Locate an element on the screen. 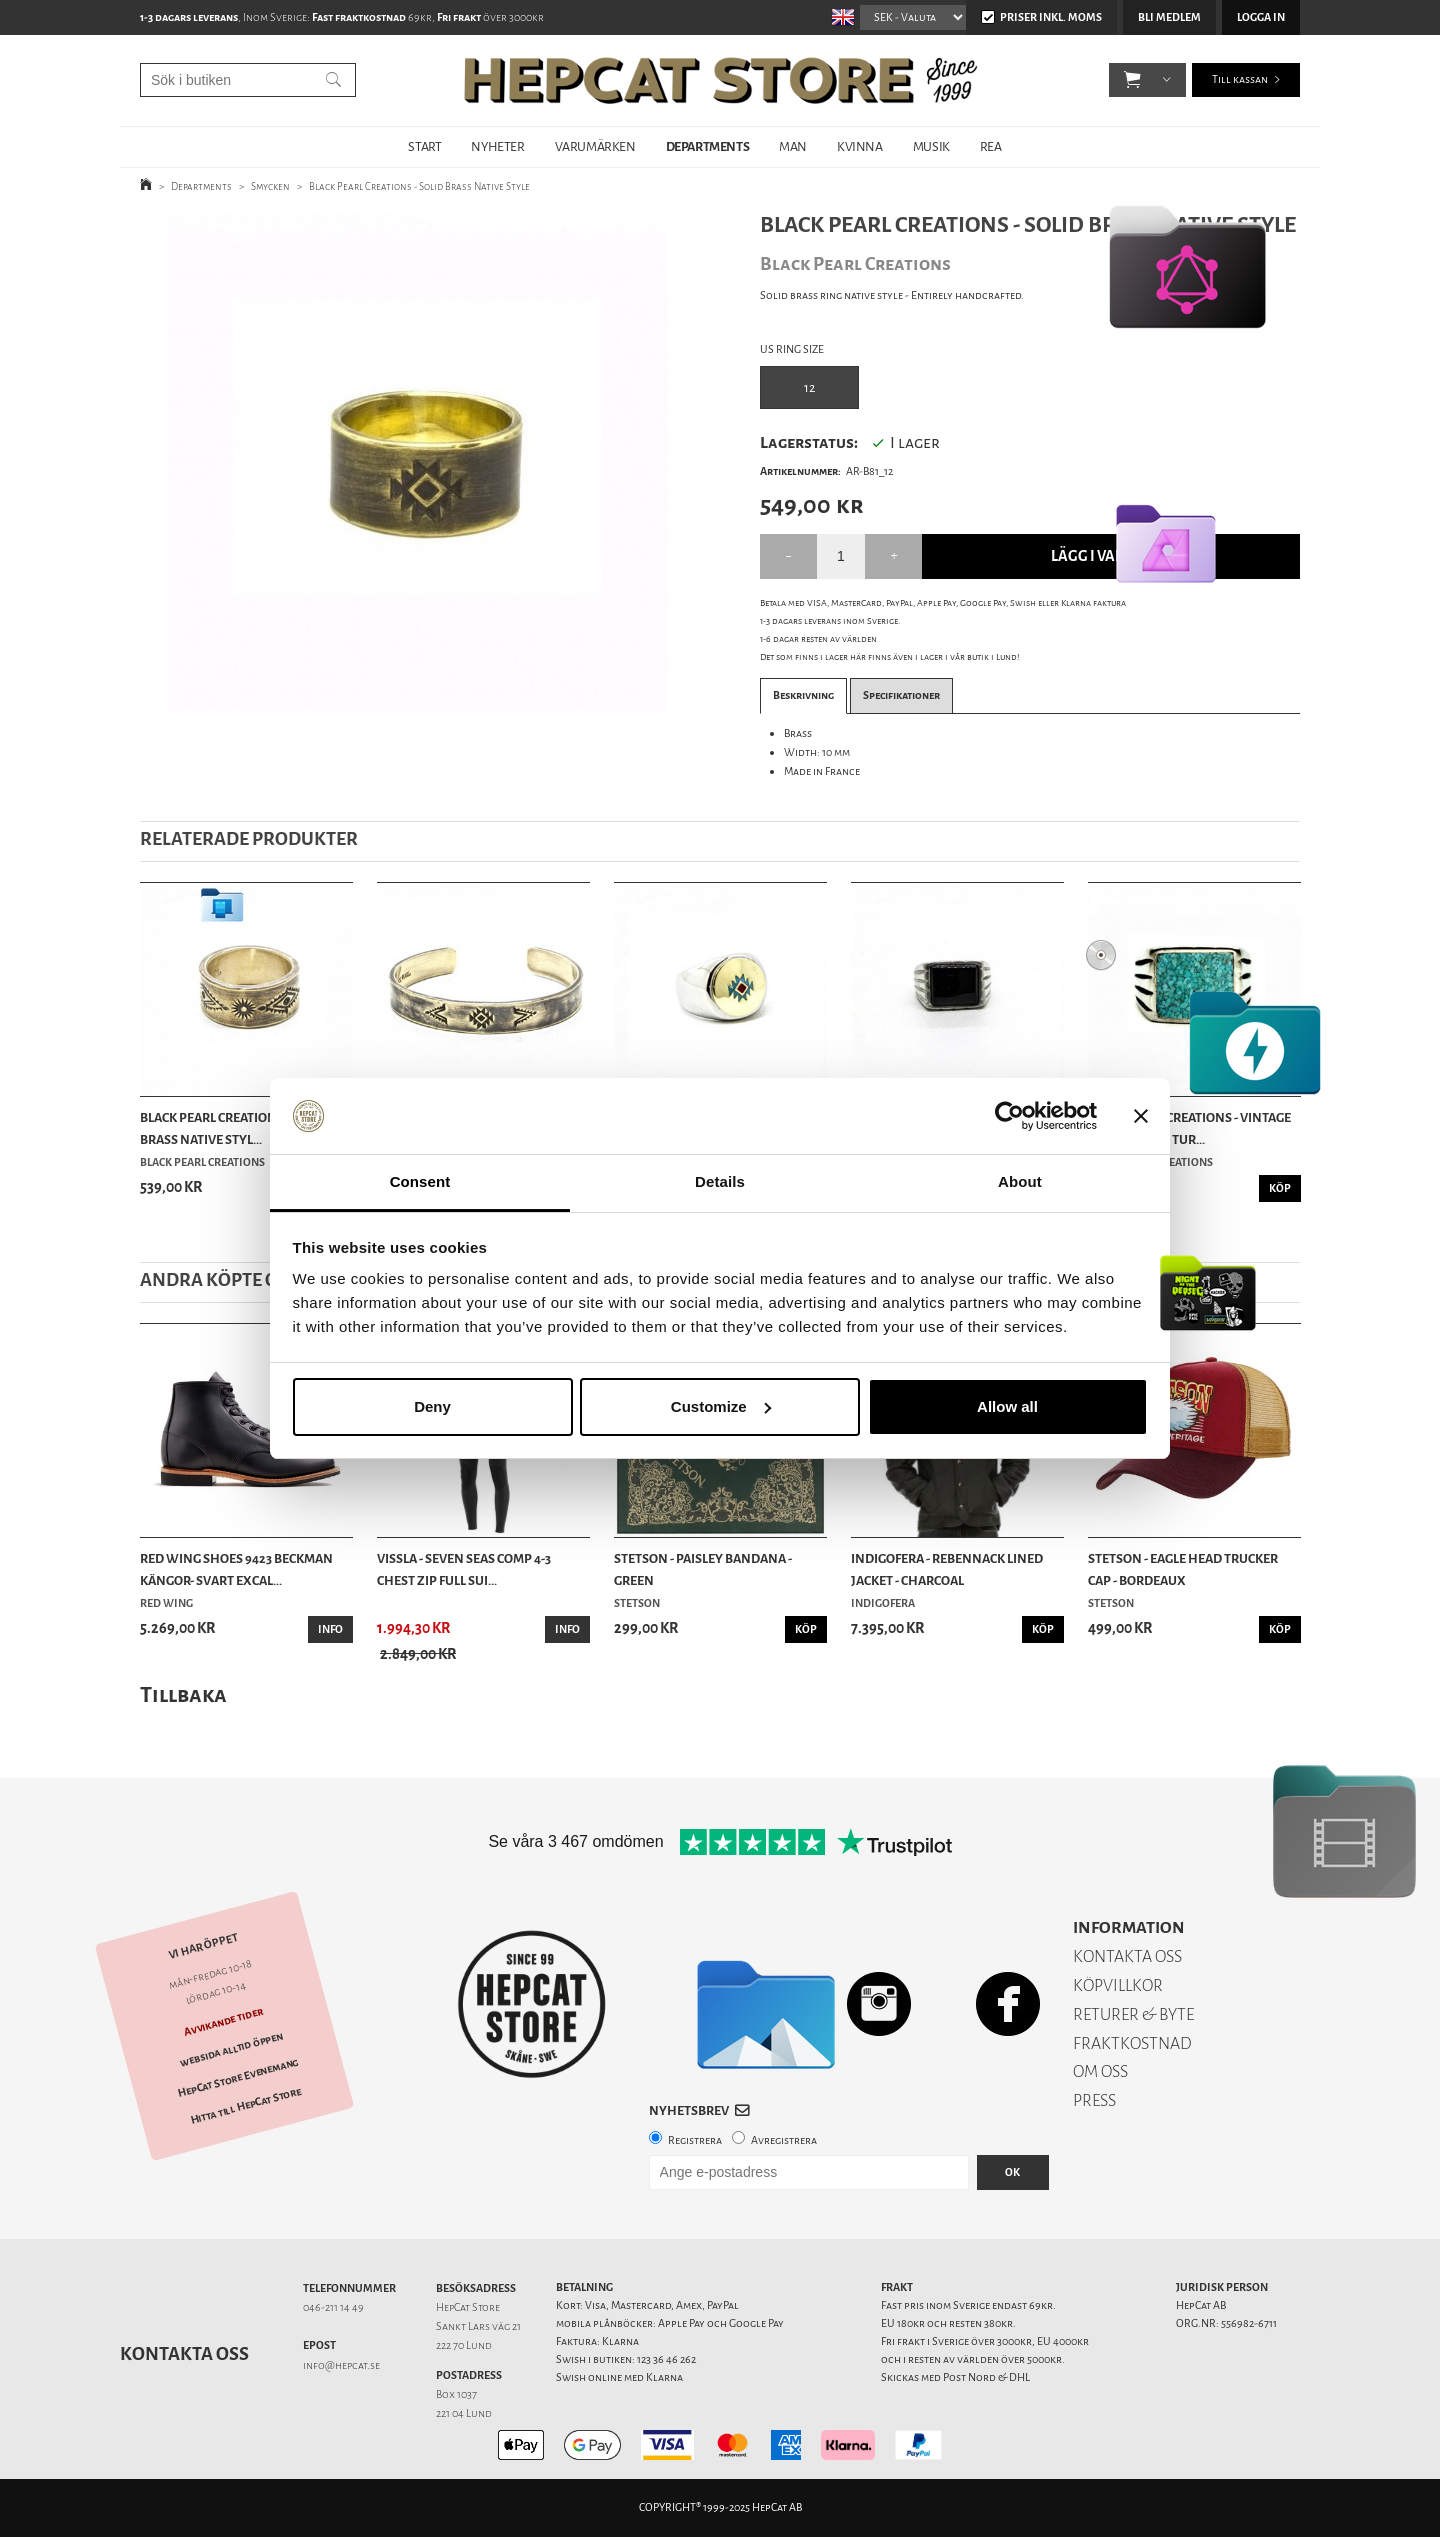  open folder containing GraphQL project files is located at coordinates (1187, 271).